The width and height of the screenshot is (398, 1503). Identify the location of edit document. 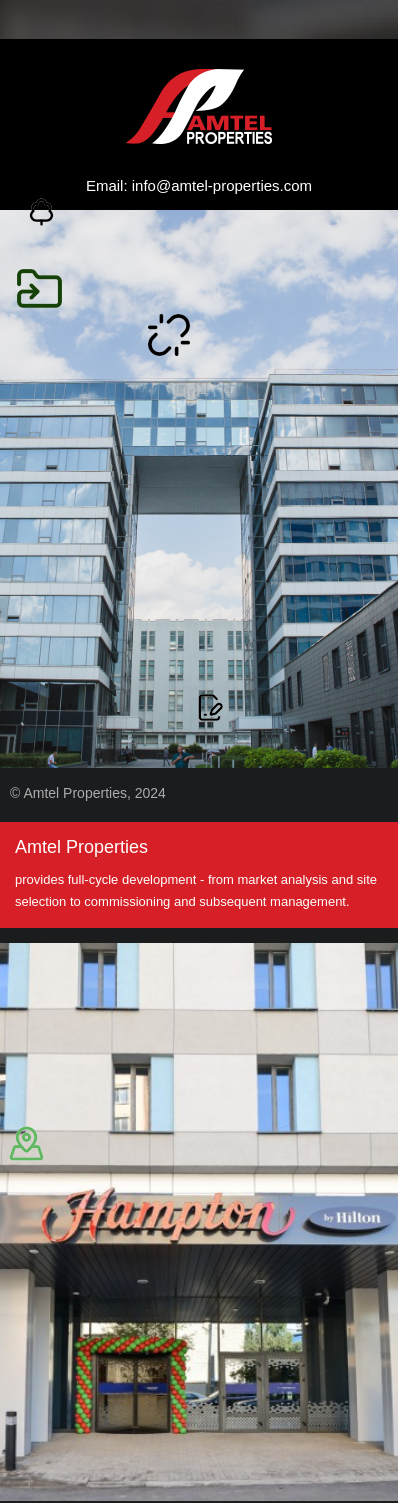
(209, 707).